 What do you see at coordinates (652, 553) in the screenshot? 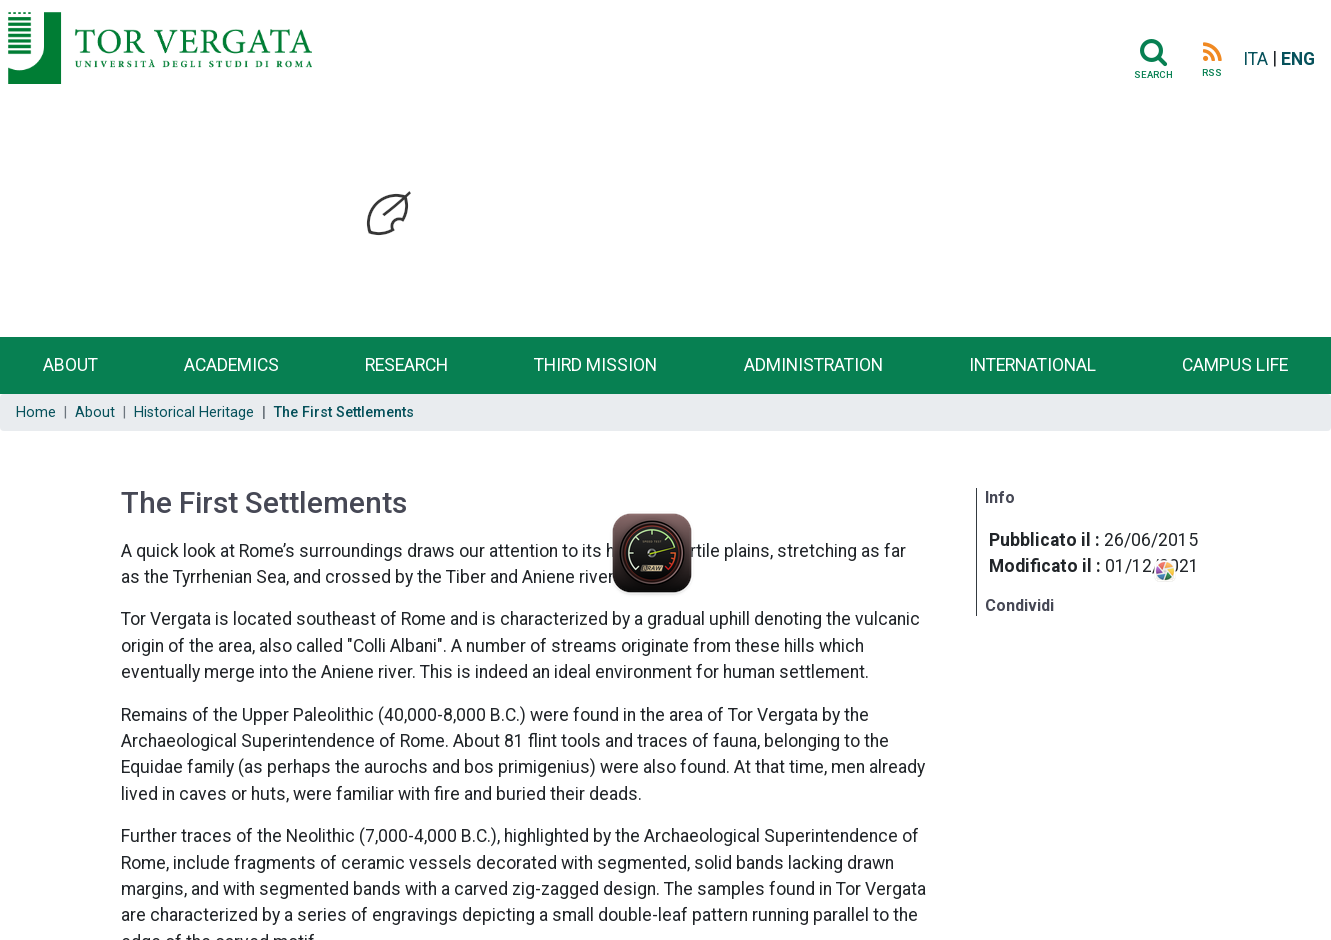
I see `launch blackmagic raw speed test application` at bounding box center [652, 553].